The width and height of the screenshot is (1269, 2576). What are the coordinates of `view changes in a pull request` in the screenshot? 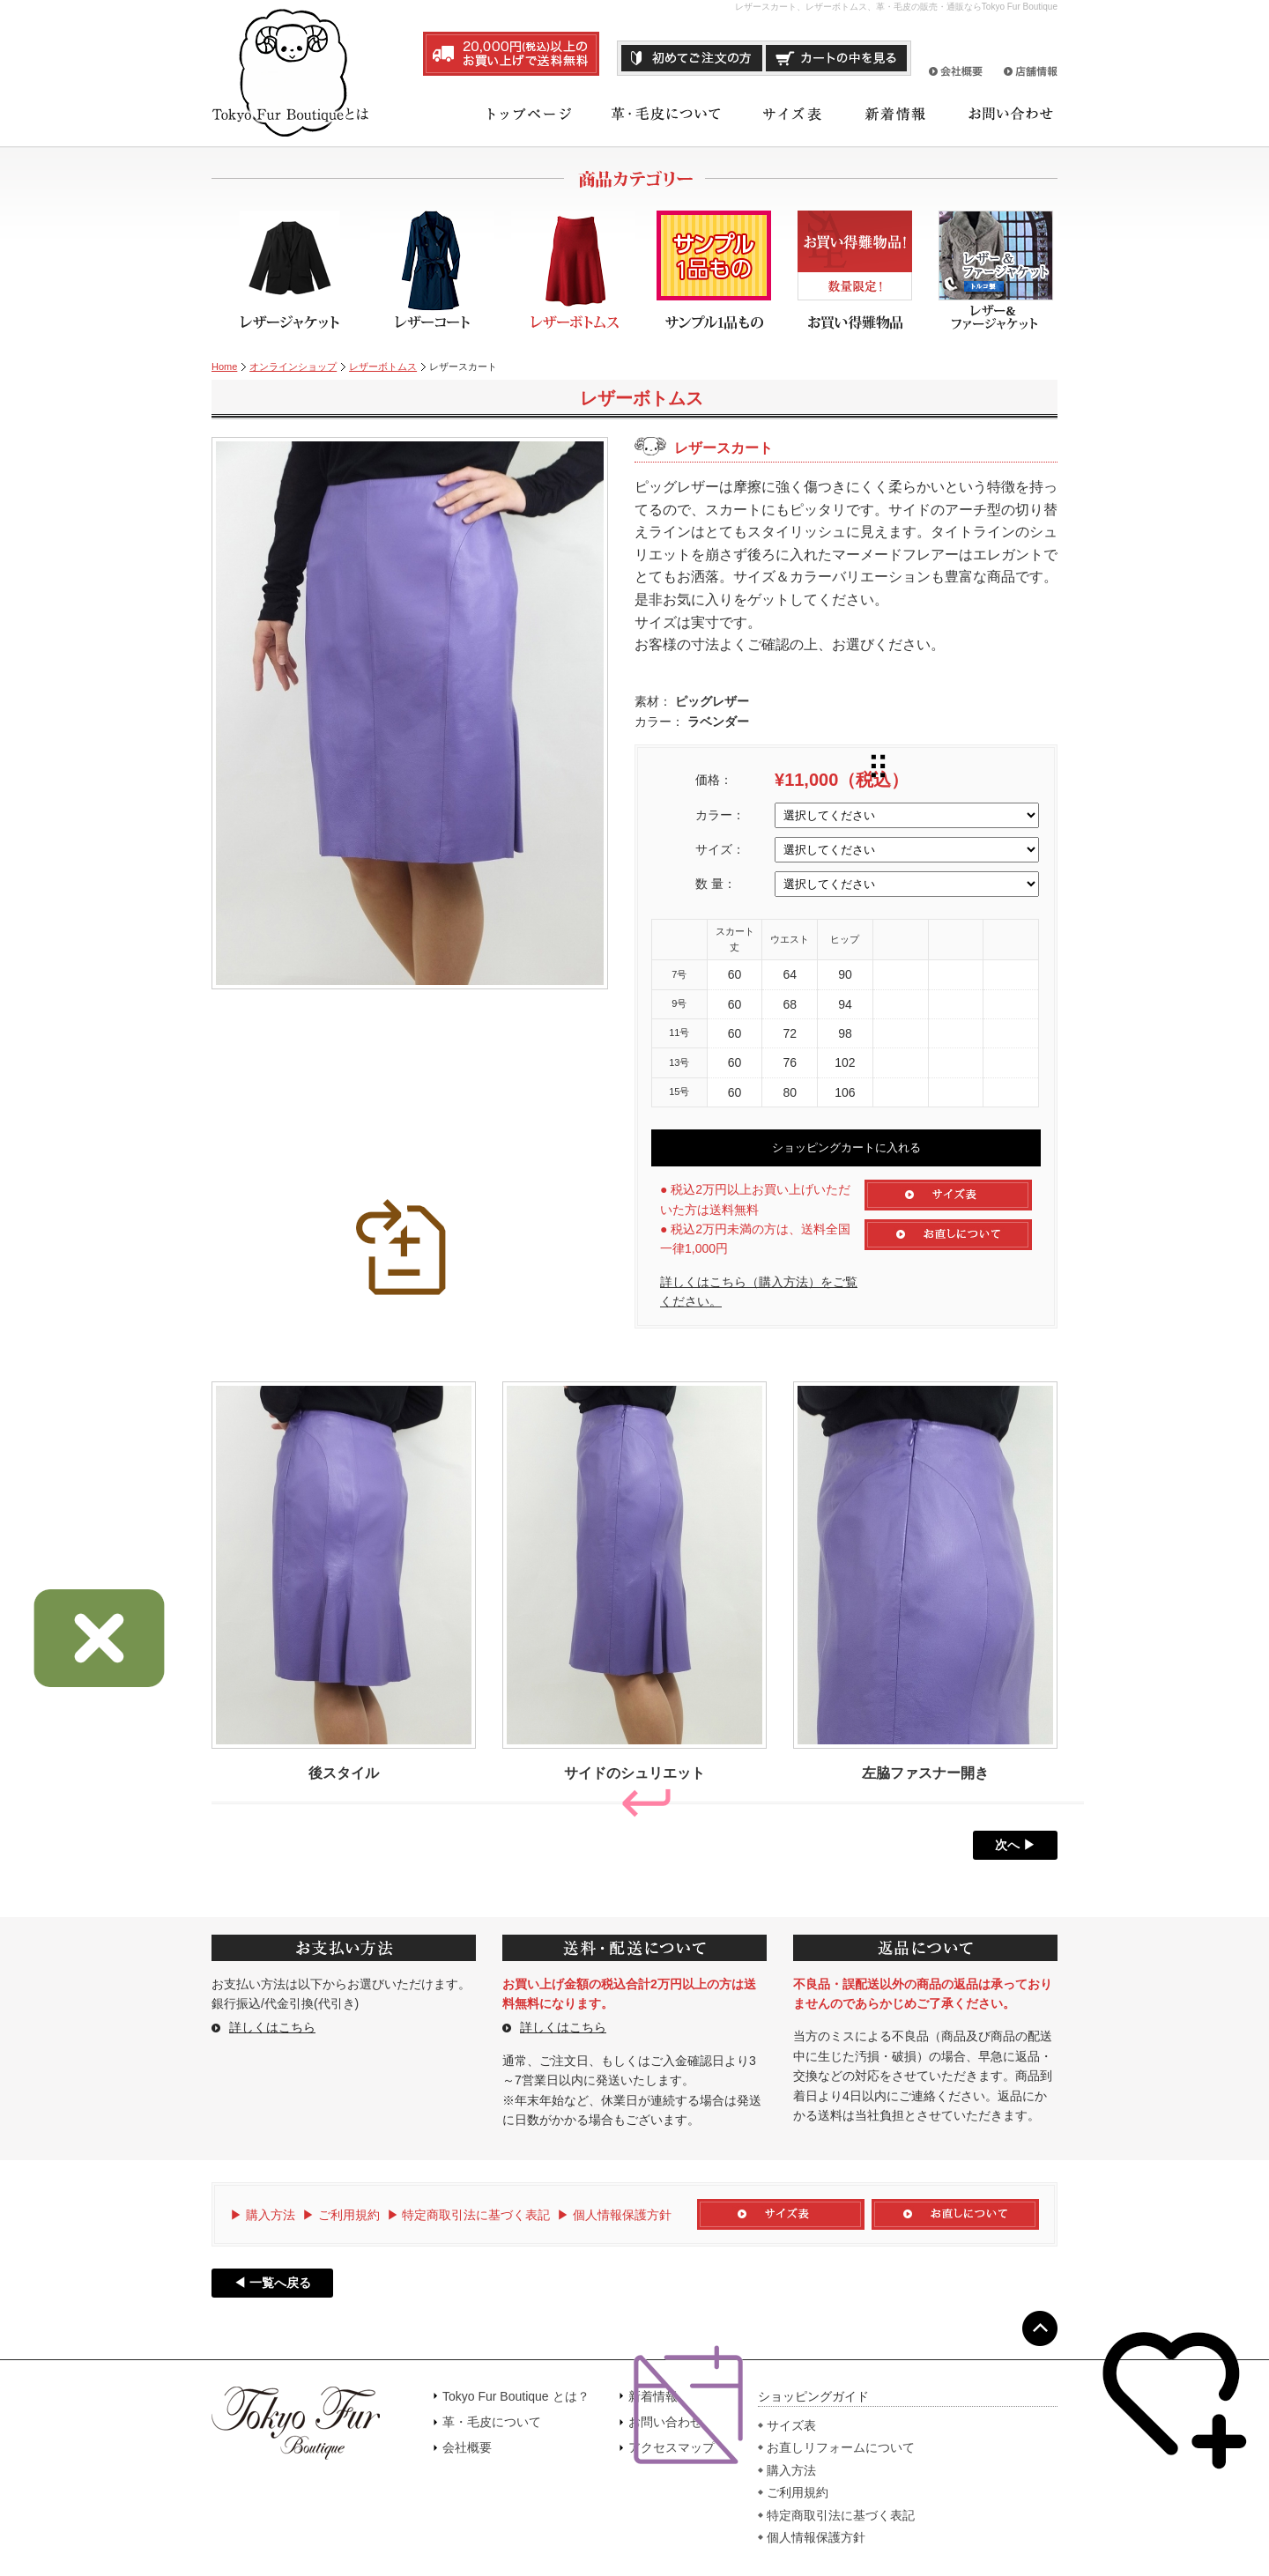 It's located at (407, 1250).